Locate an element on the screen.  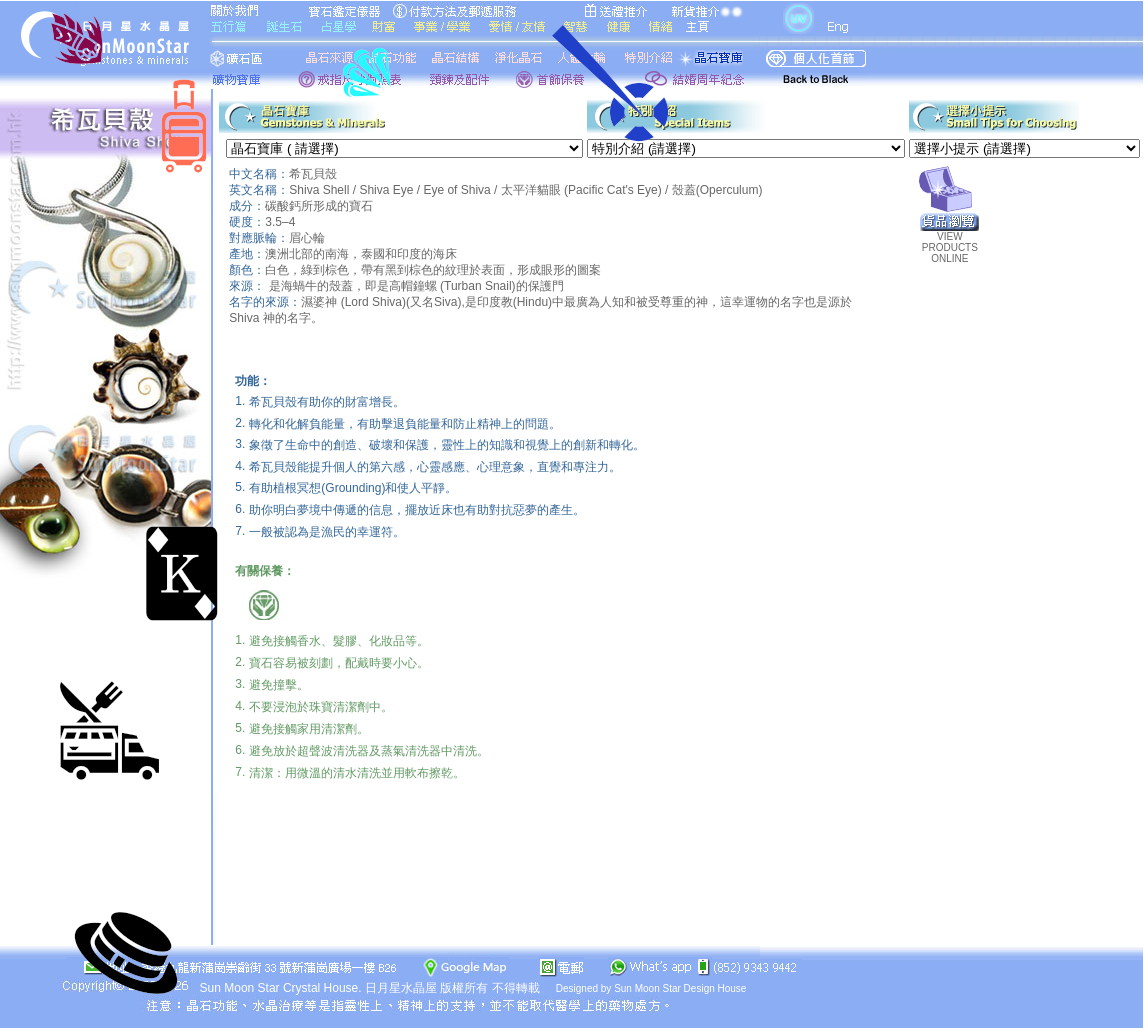
activate armor-piercing attack ability is located at coordinates (76, 38).